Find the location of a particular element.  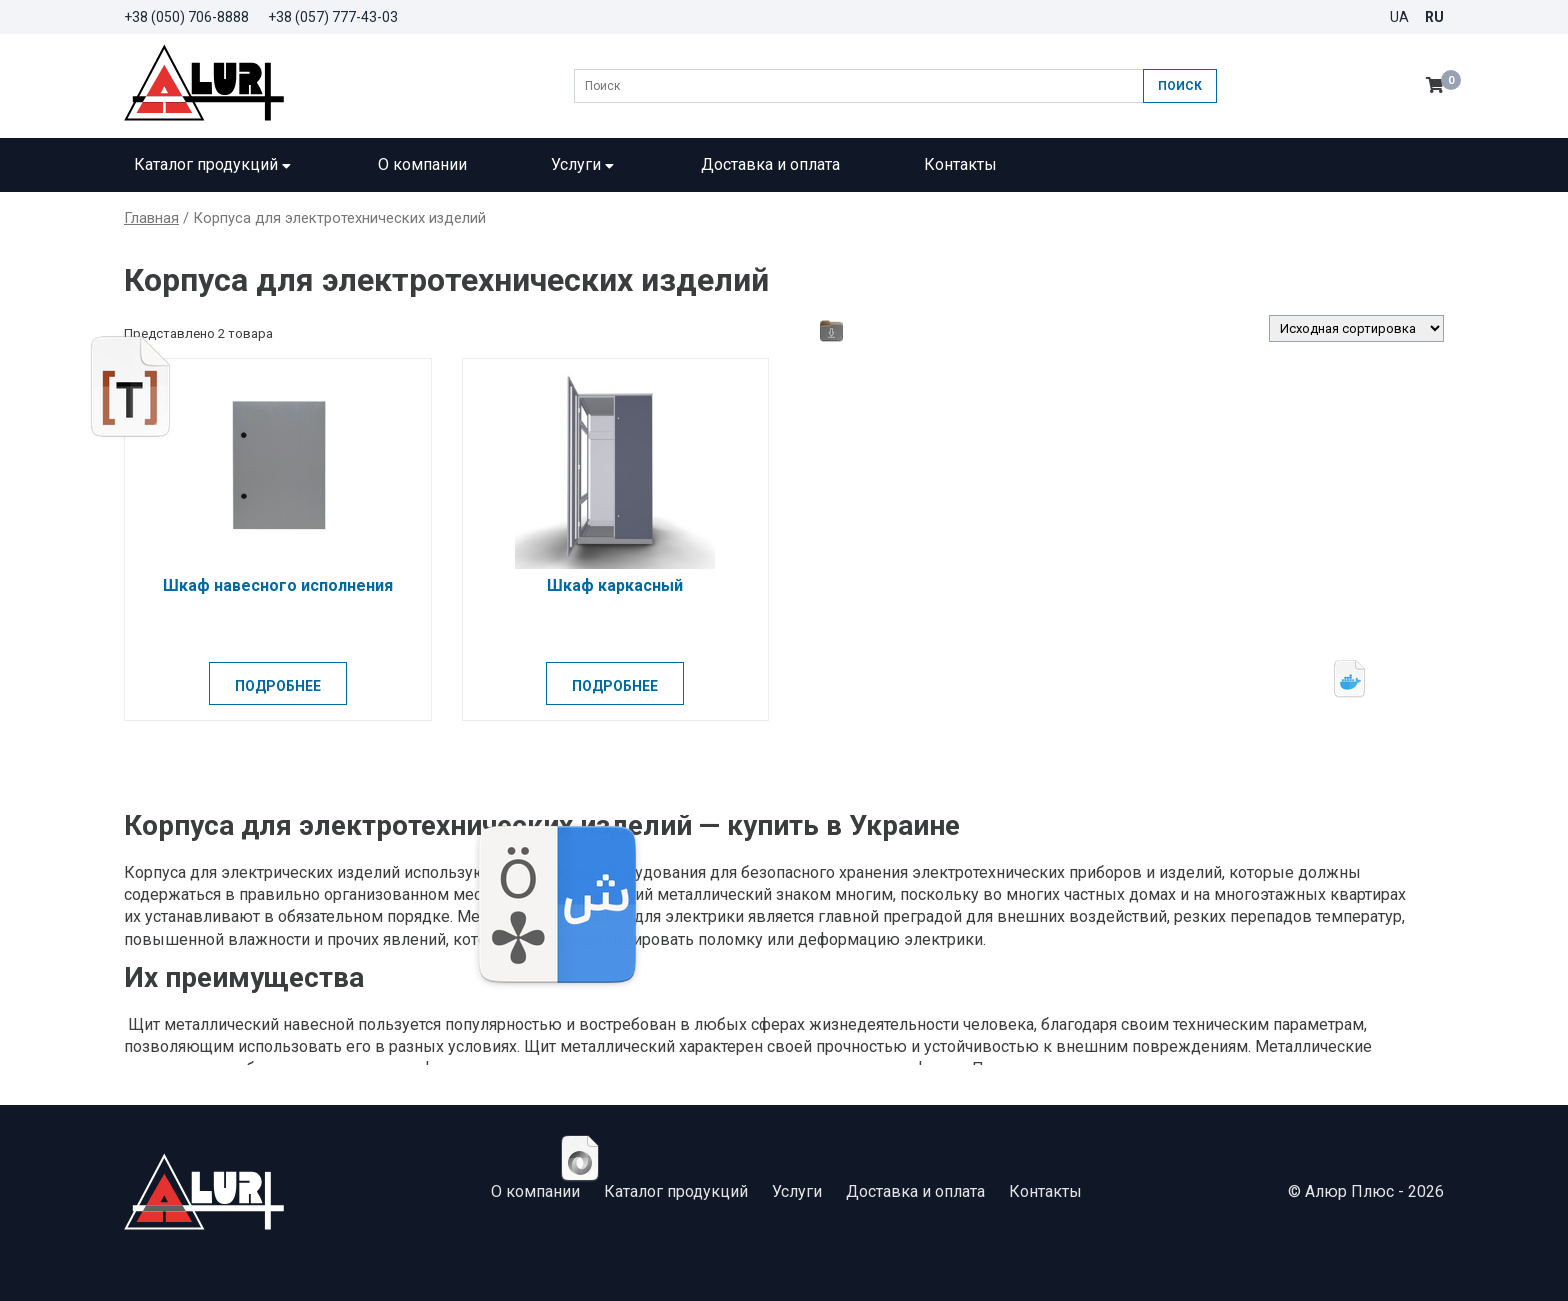

json file type indicator is located at coordinates (580, 1158).